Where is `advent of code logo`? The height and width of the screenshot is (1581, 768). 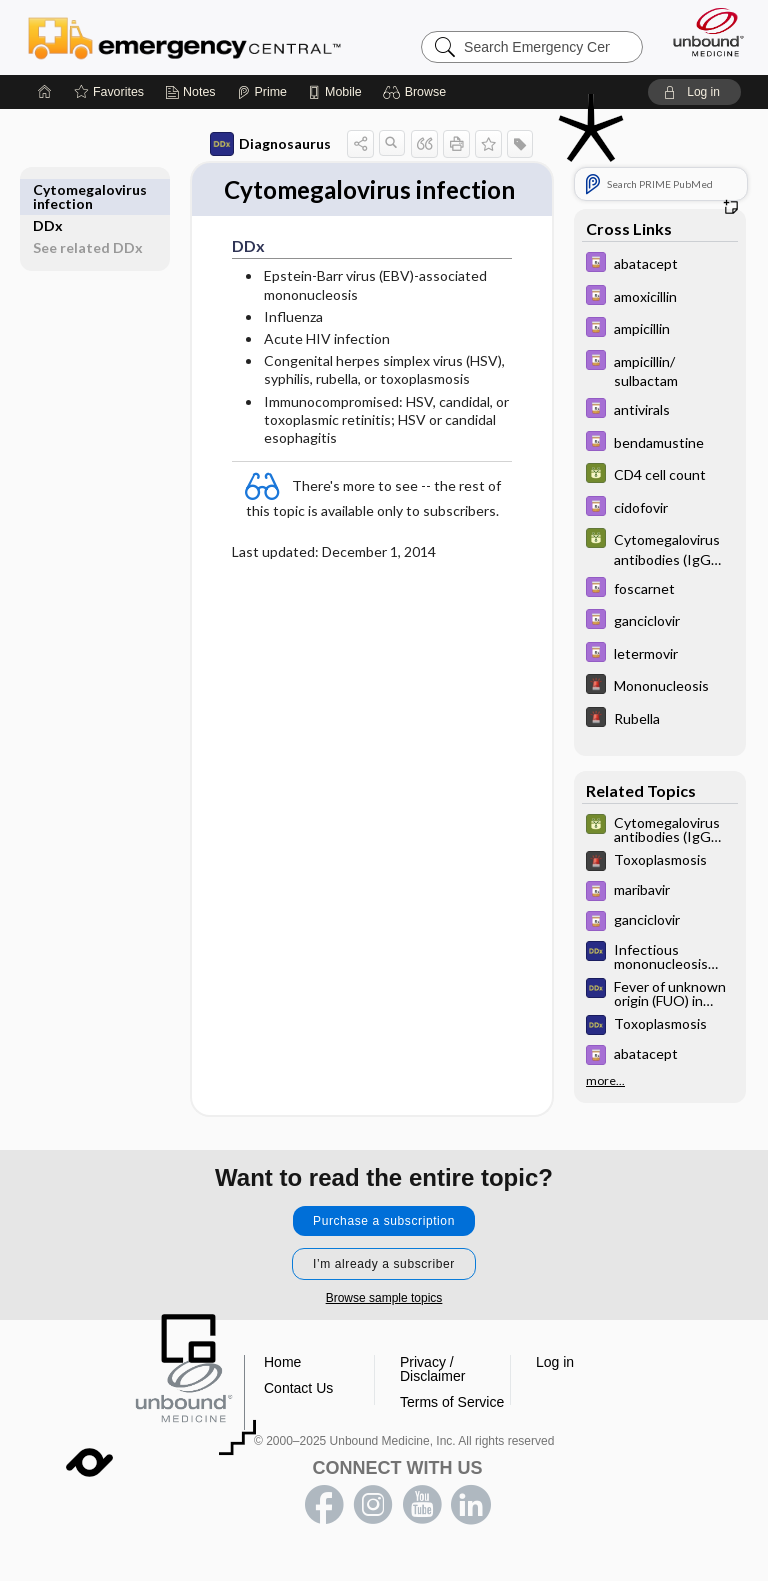
advent of code logo is located at coordinates (591, 128).